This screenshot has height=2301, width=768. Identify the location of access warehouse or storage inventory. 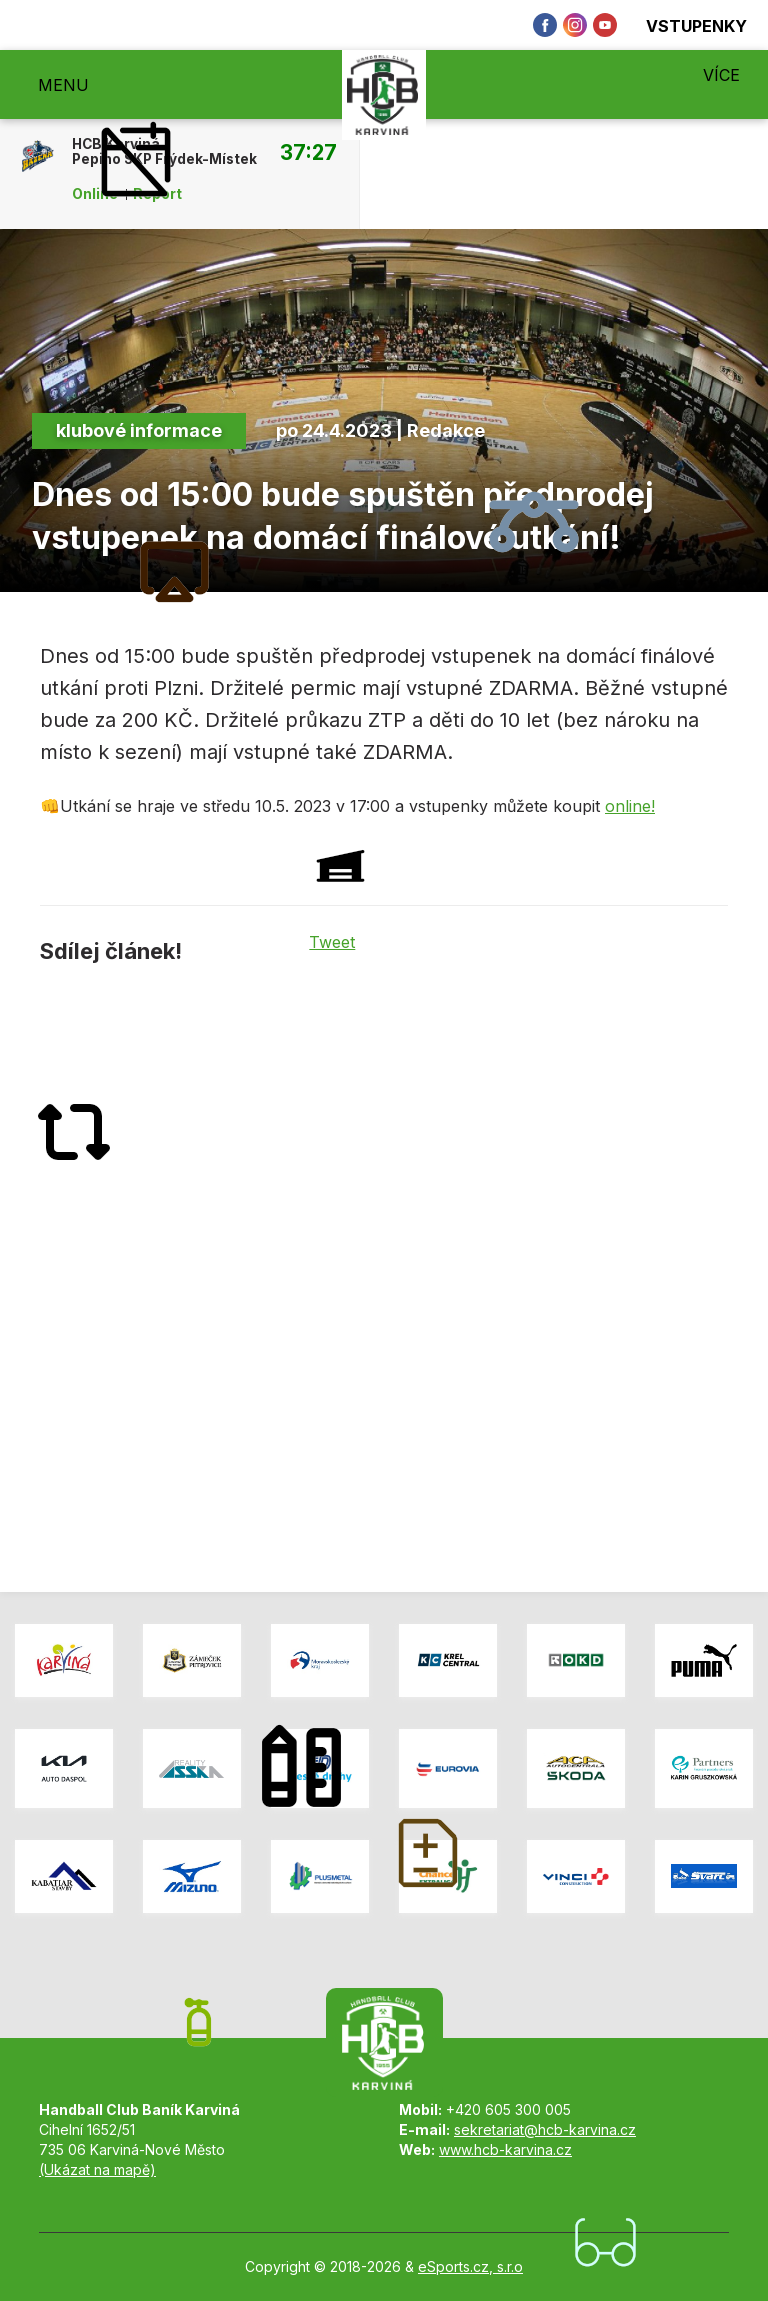
(340, 867).